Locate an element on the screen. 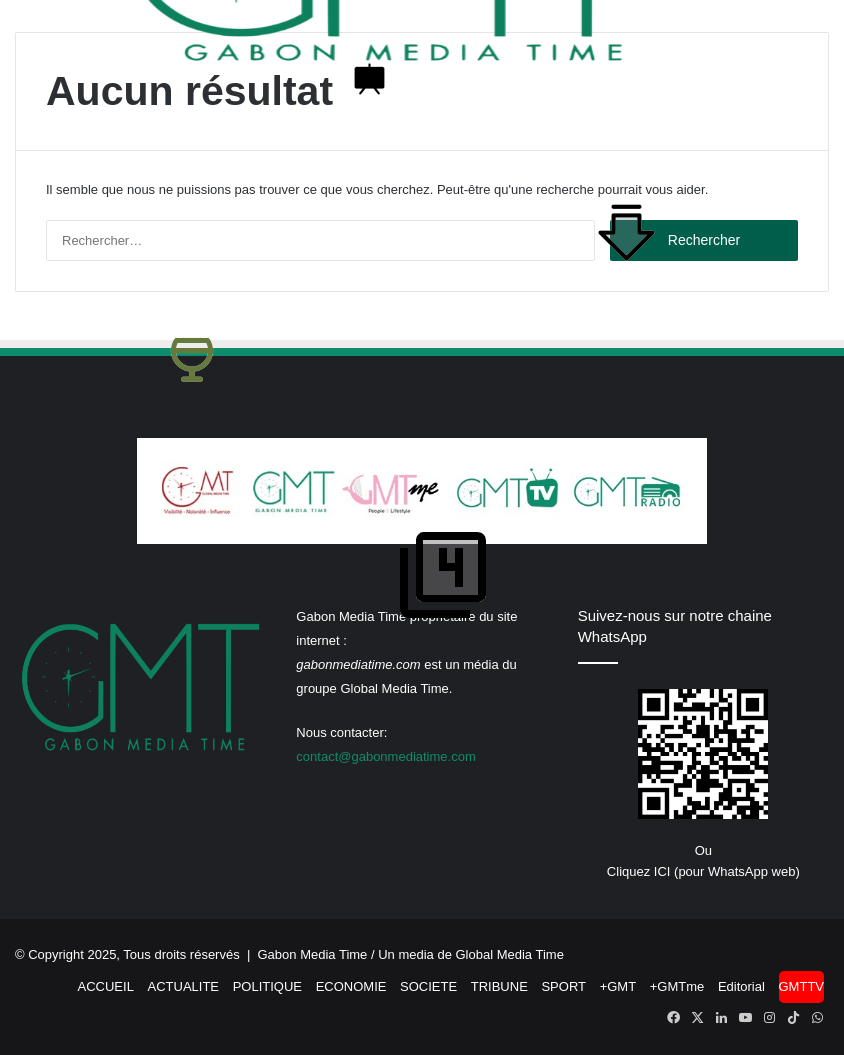 This screenshot has width=844, height=1055. start or view a presentation is located at coordinates (369, 79).